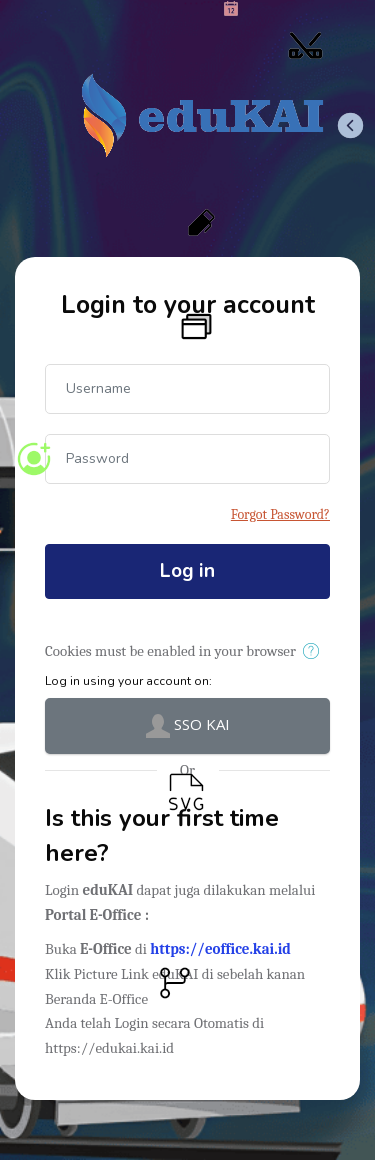  I want to click on open calendar or date picker, so click(231, 9).